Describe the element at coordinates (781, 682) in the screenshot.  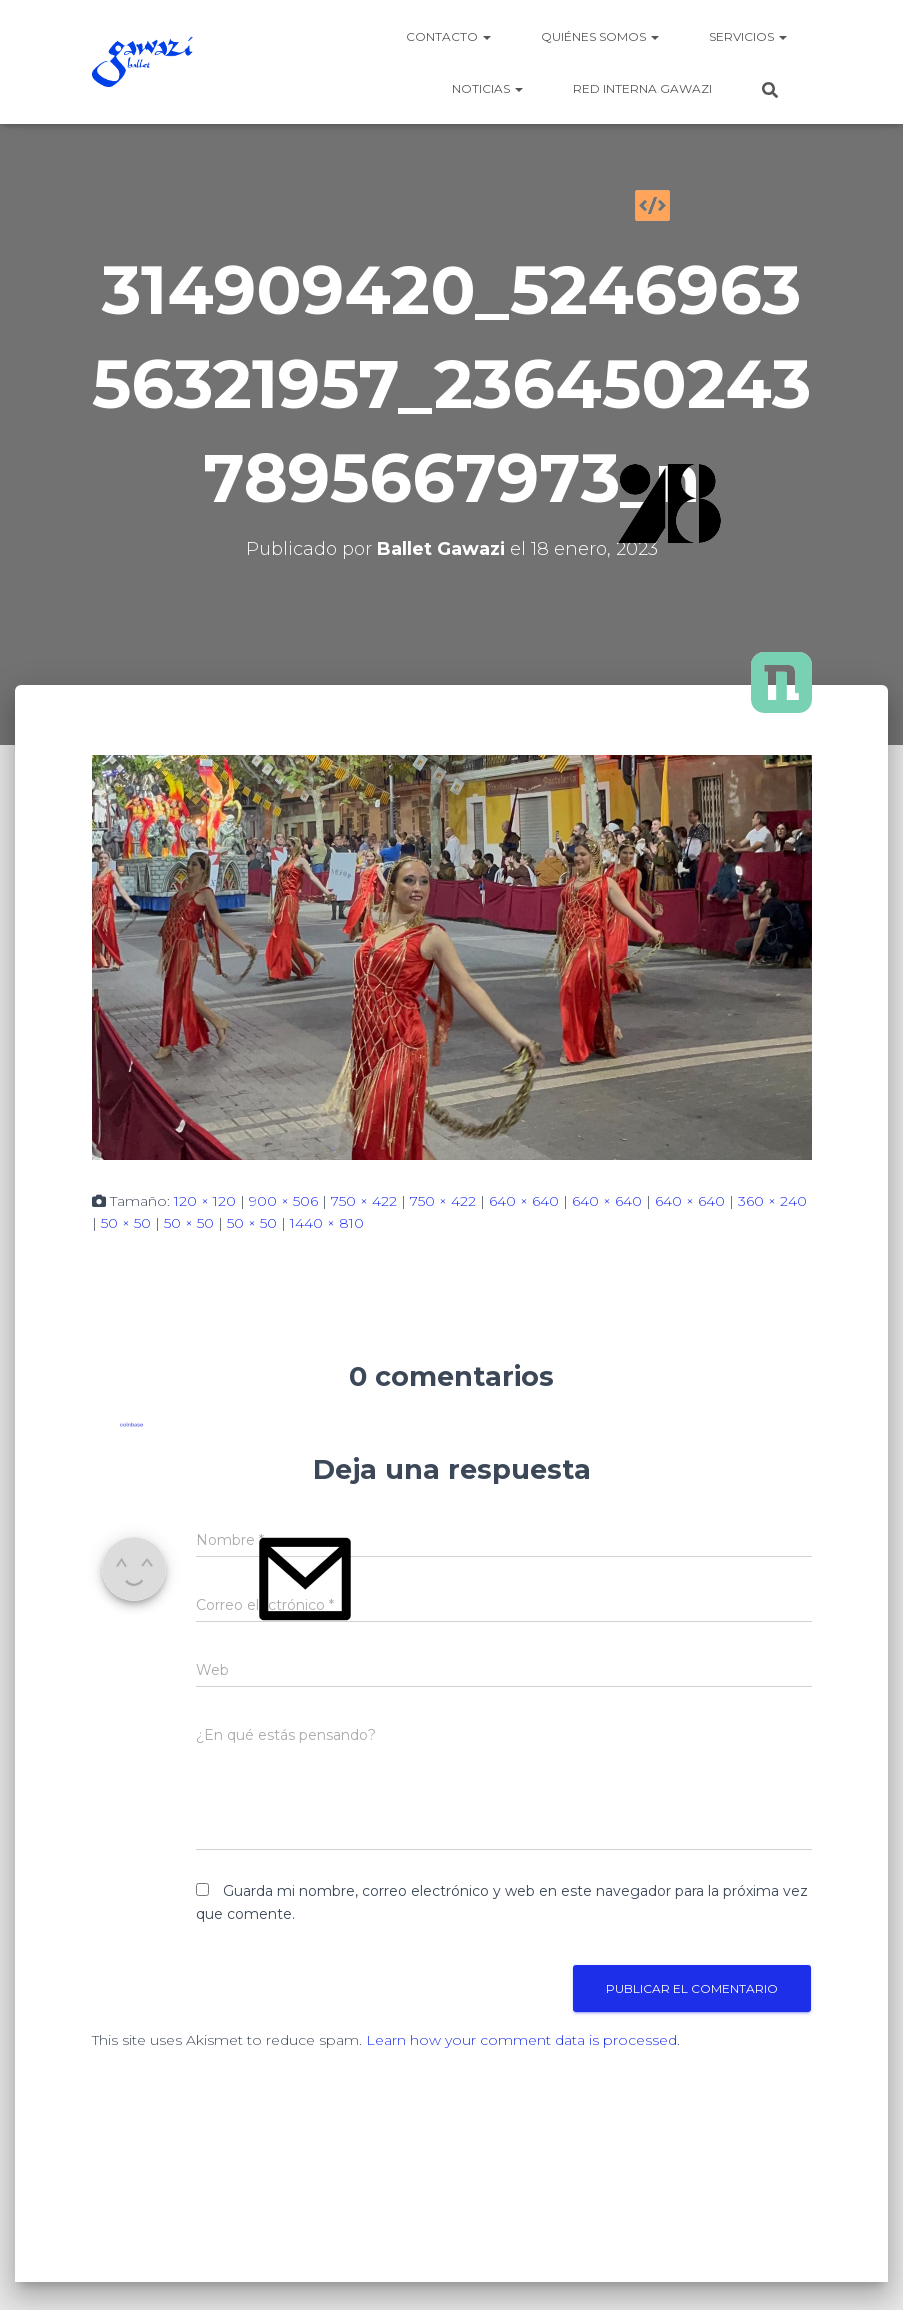
I see `netcup web hosting service logo` at that location.